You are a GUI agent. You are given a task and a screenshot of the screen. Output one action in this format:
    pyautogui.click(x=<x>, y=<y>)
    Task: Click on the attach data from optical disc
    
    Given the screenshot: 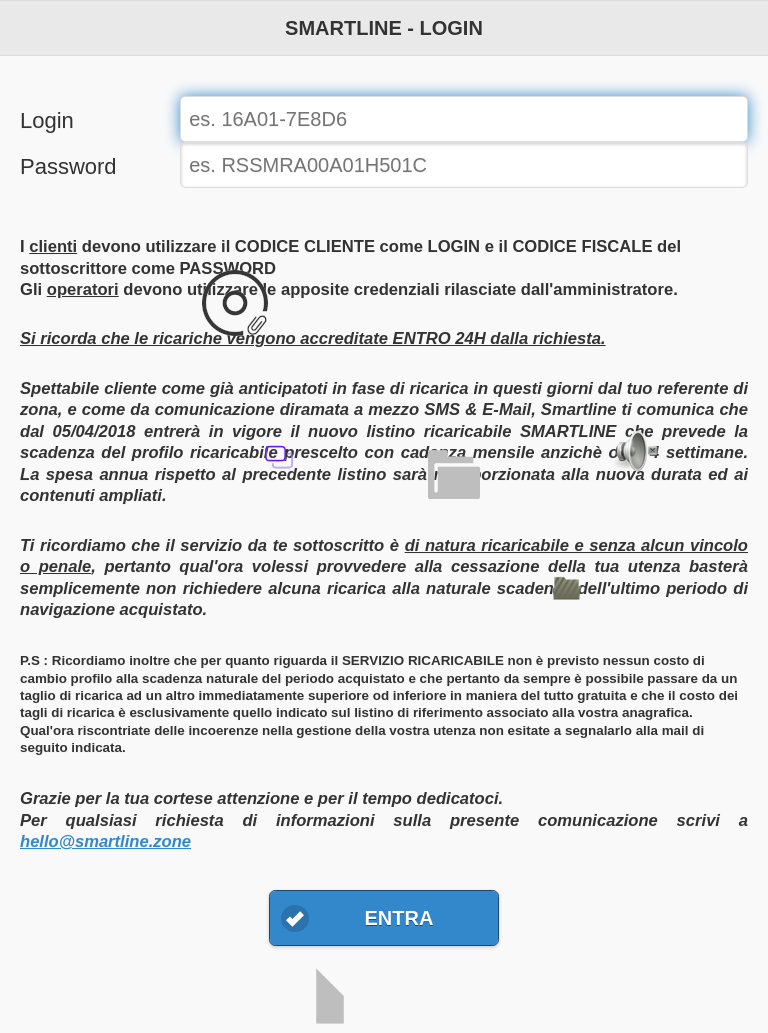 What is the action you would take?
    pyautogui.click(x=235, y=303)
    